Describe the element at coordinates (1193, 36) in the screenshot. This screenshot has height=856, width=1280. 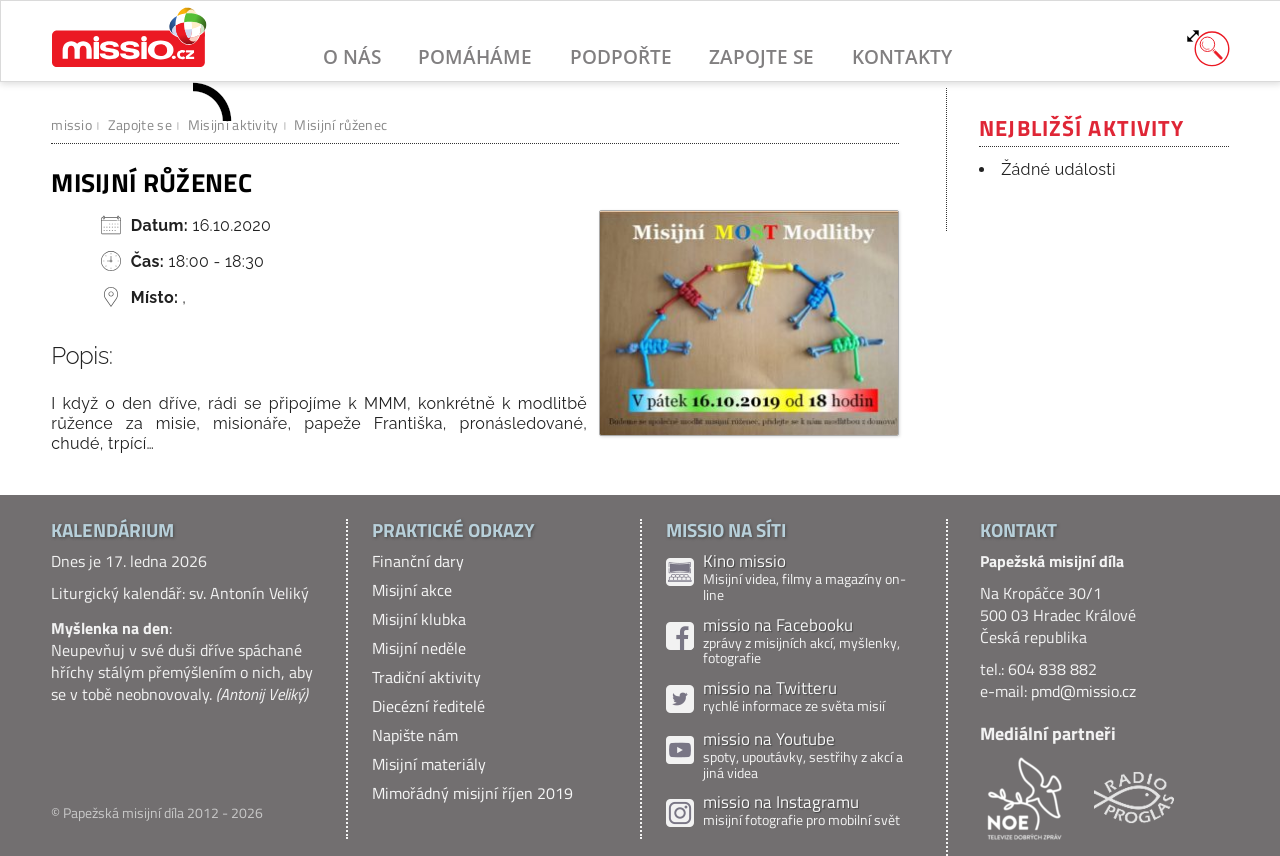
I see `expand content to fullscreen` at that location.